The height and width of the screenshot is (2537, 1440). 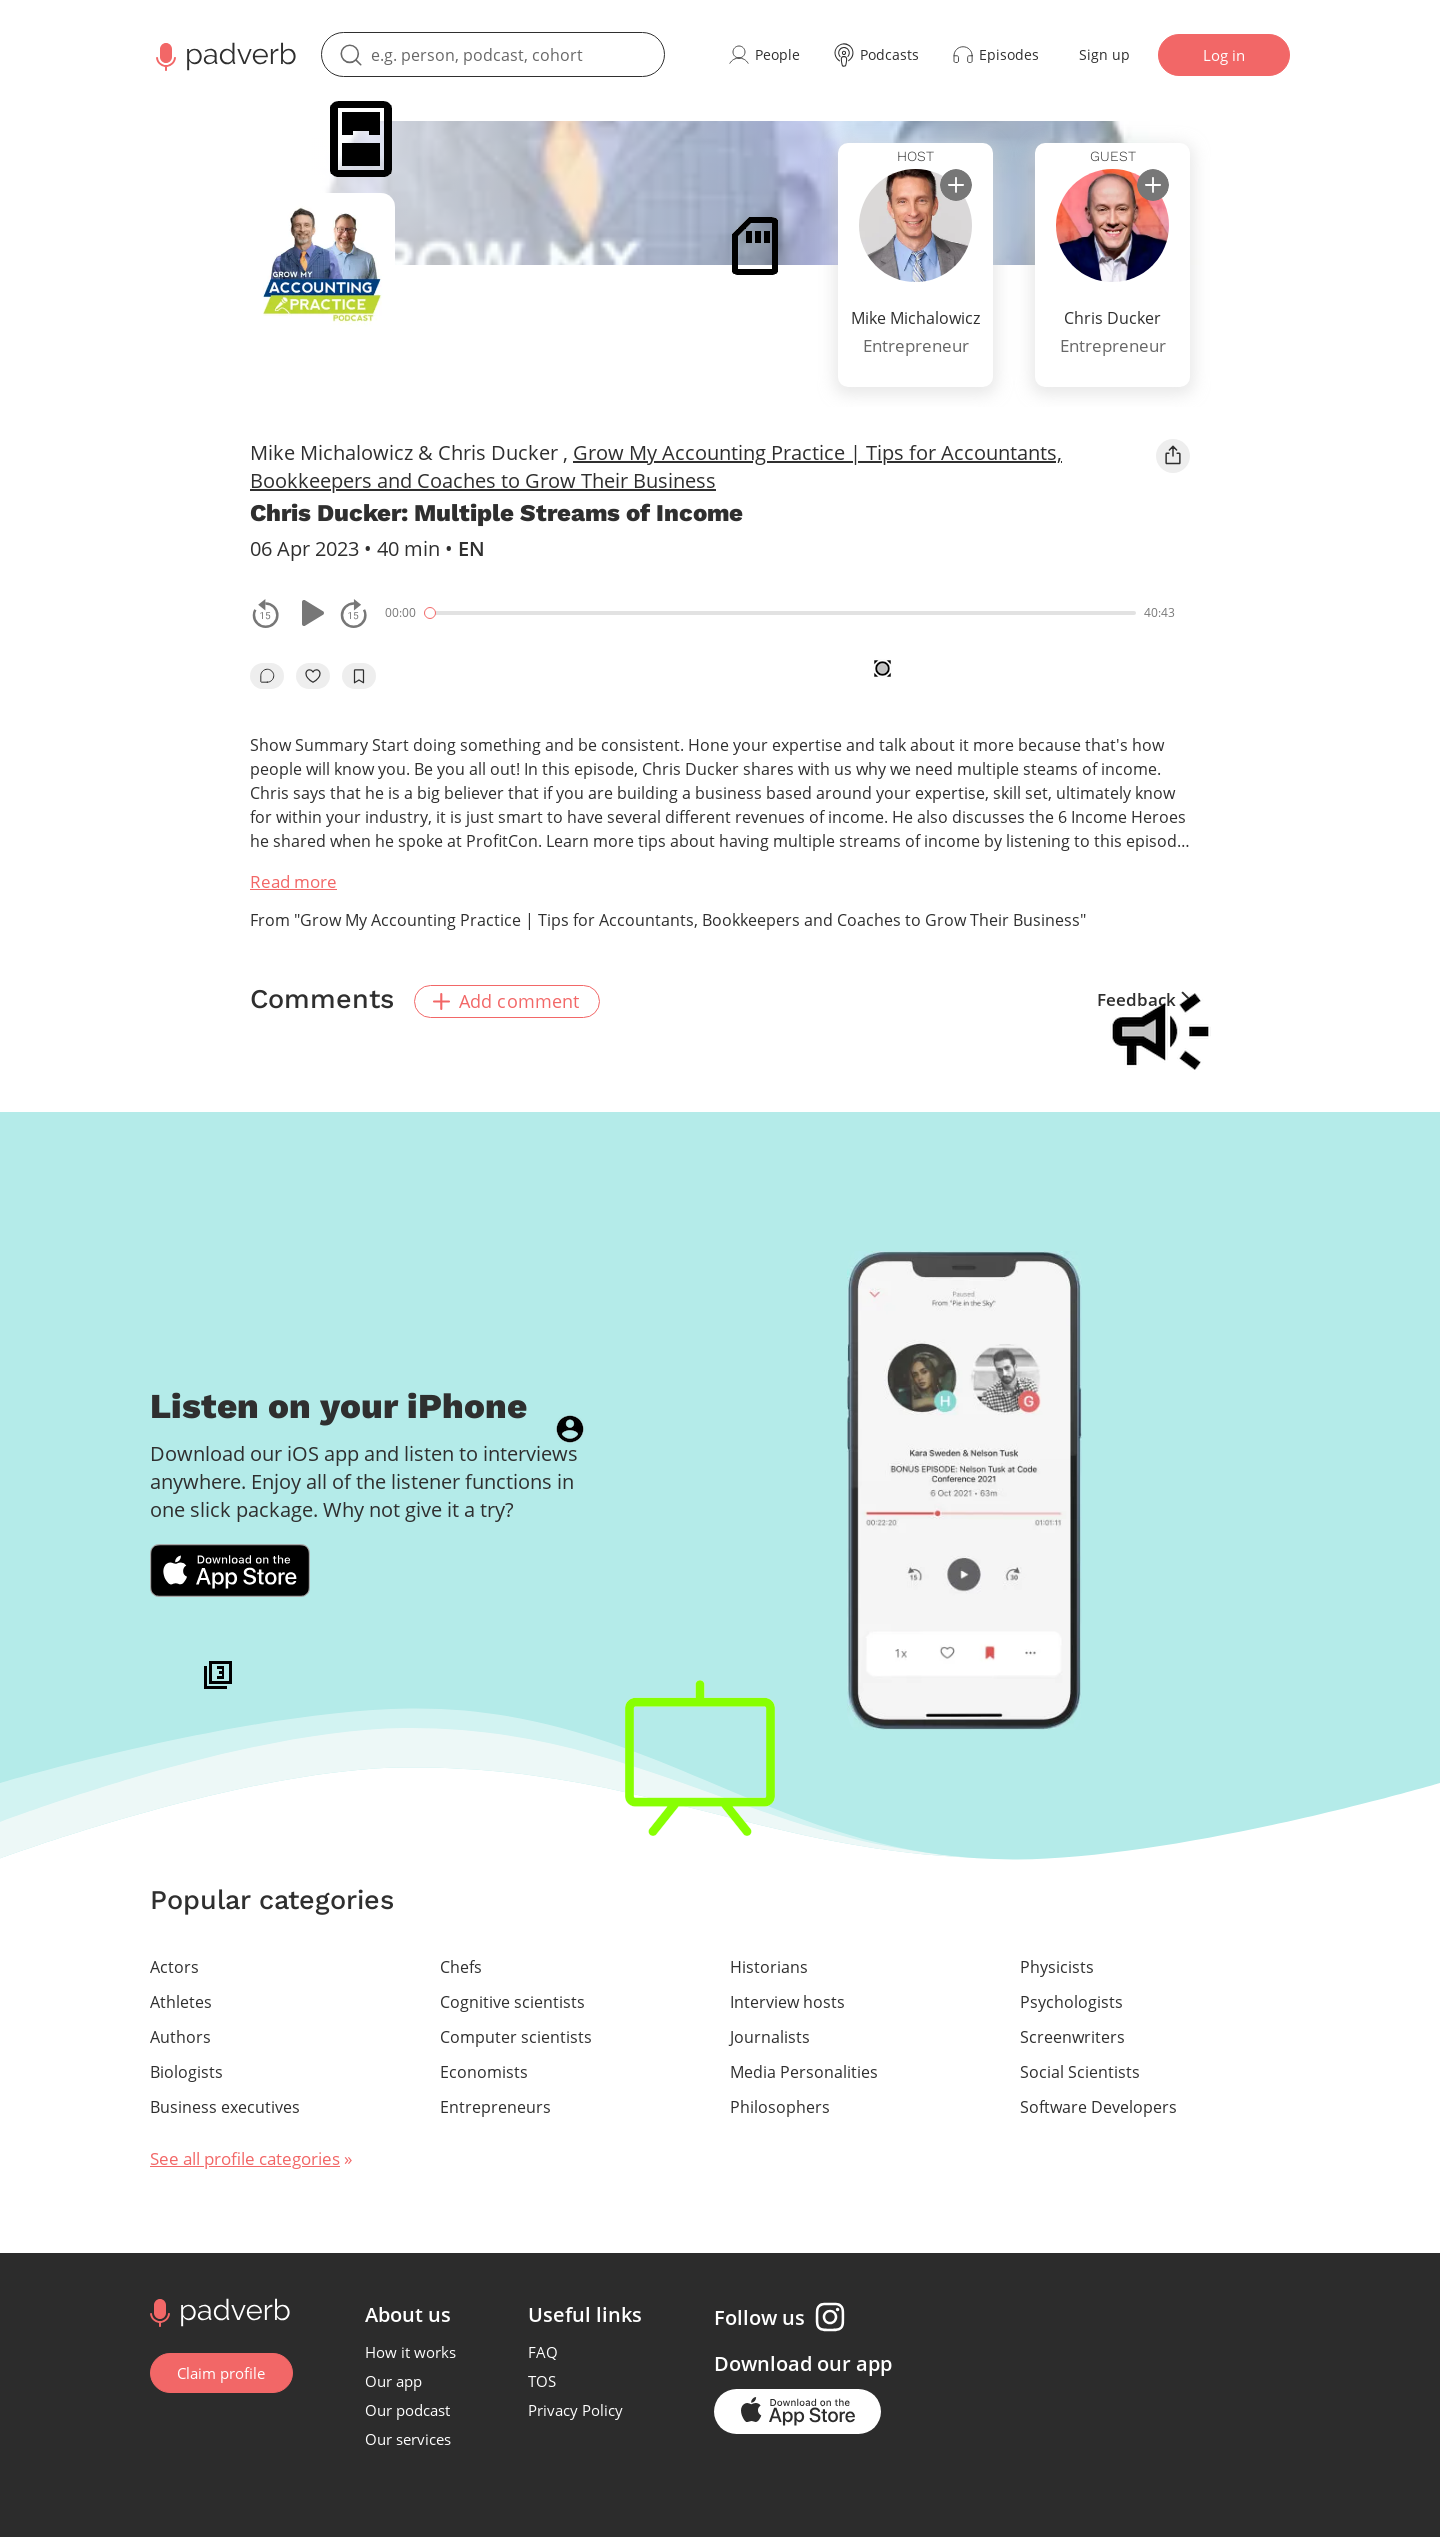 What do you see at coordinates (361, 139) in the screenshot?
I see `view window sensor status` at bounding box center [361, 139].